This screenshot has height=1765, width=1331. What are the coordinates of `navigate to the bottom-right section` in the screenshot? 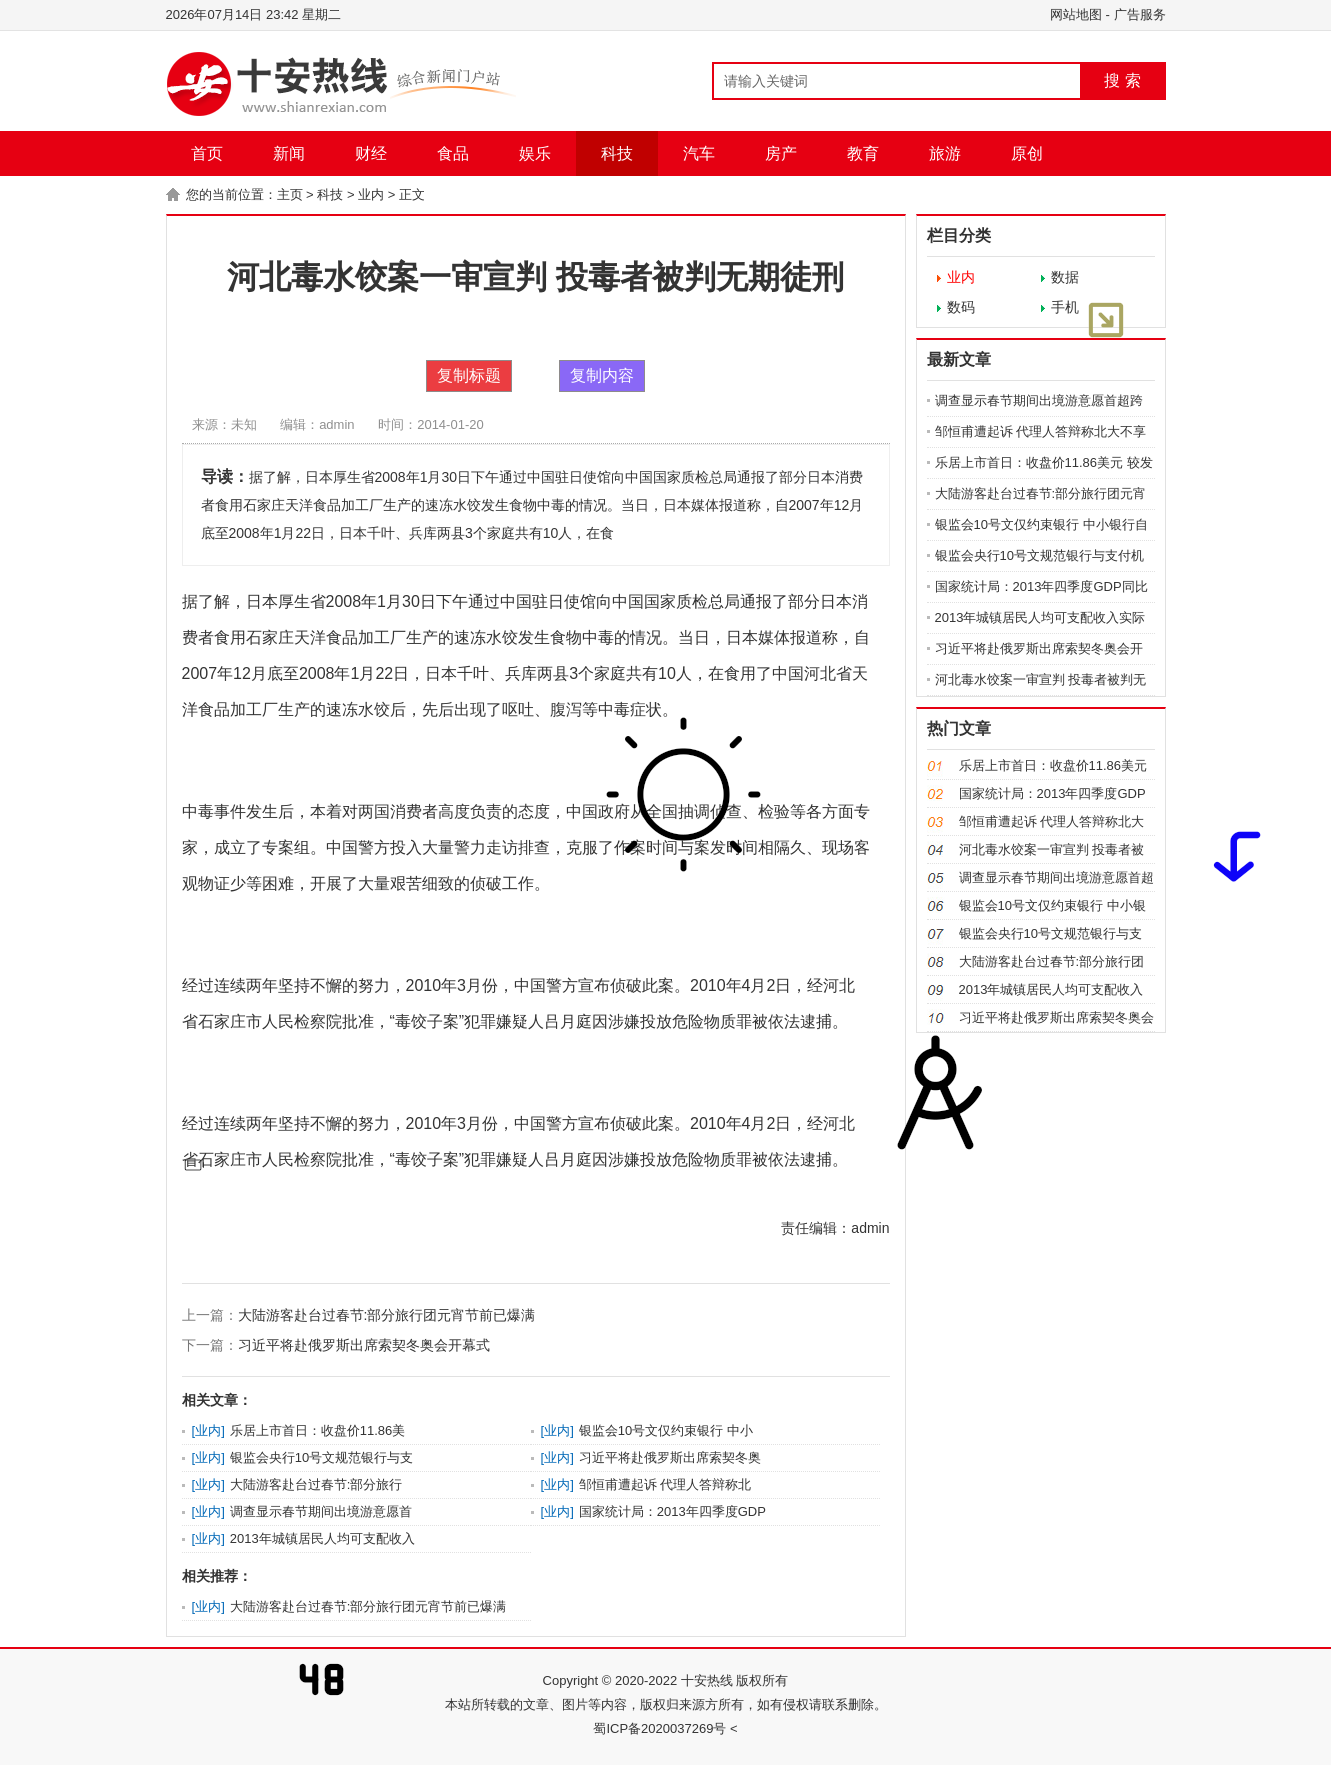 It's located at (1106, 320).